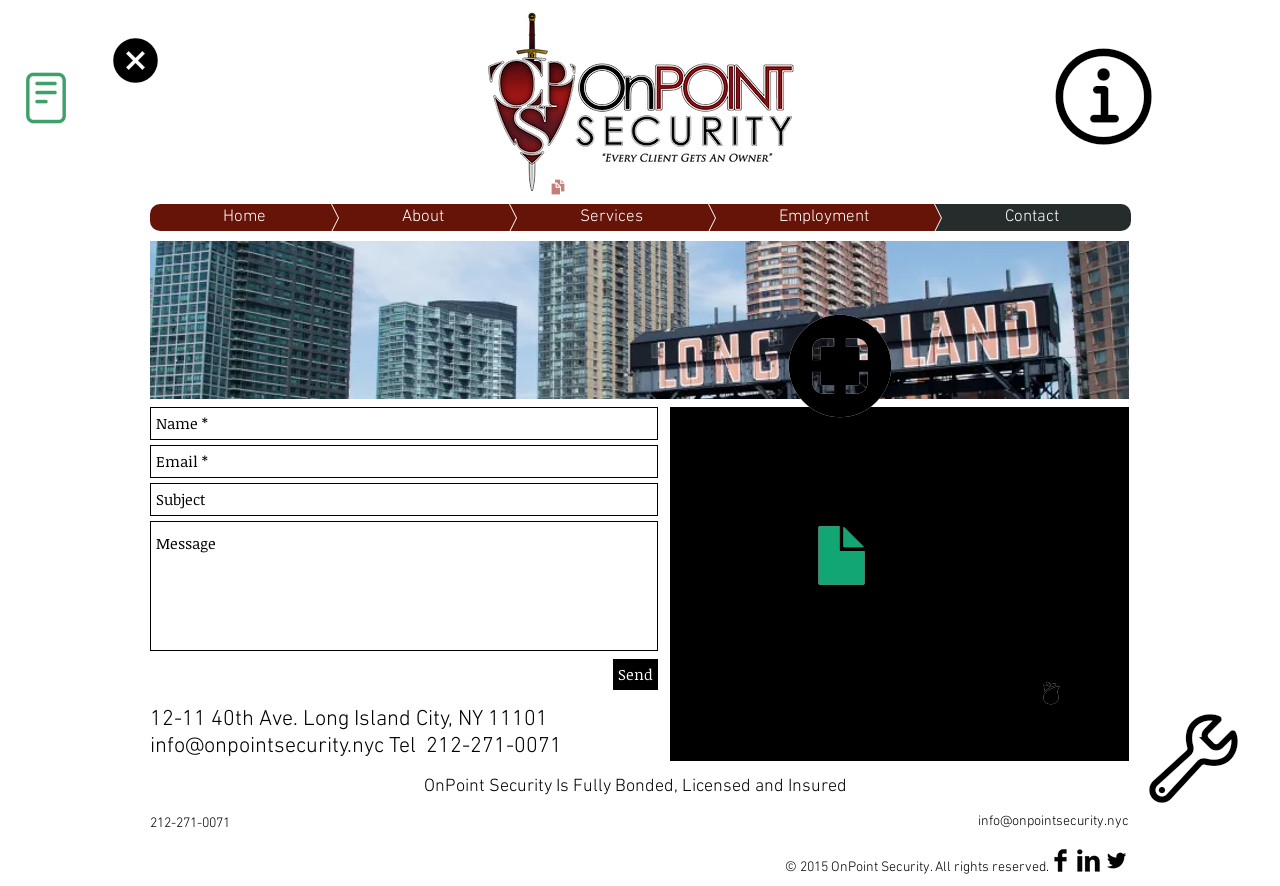 Image resolution: width=1280 pixels, height=886 pixels. What do you see at coordinates (840, 366) in the screenshot?
I see `tap to scan a QR code or barcode` at bounding box center [840, 366].